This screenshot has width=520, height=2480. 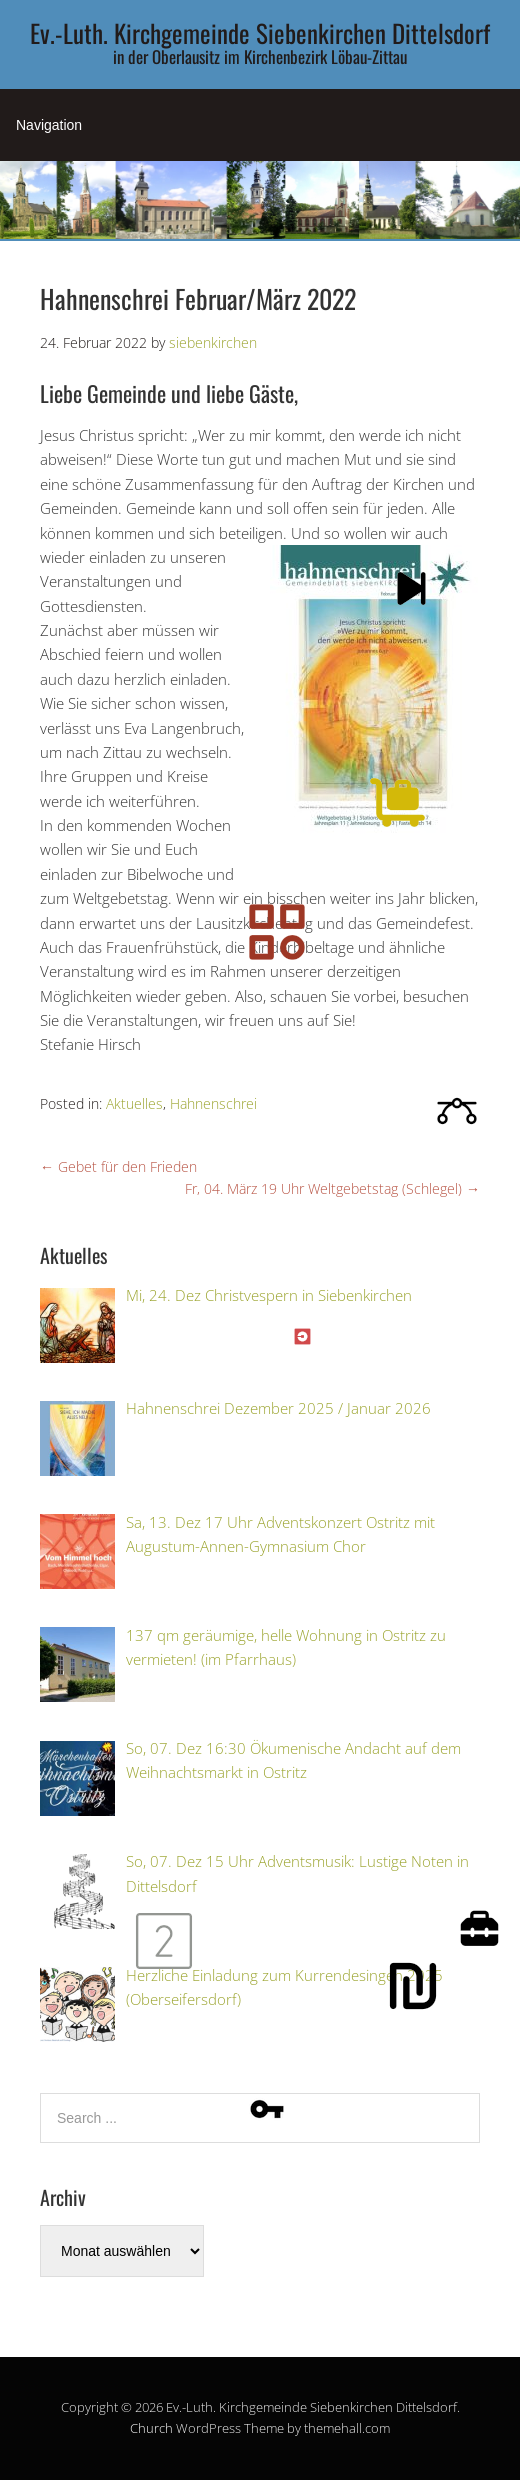 I want to click on indicates Israeli shekel currency, so click(x=413, y=1986).